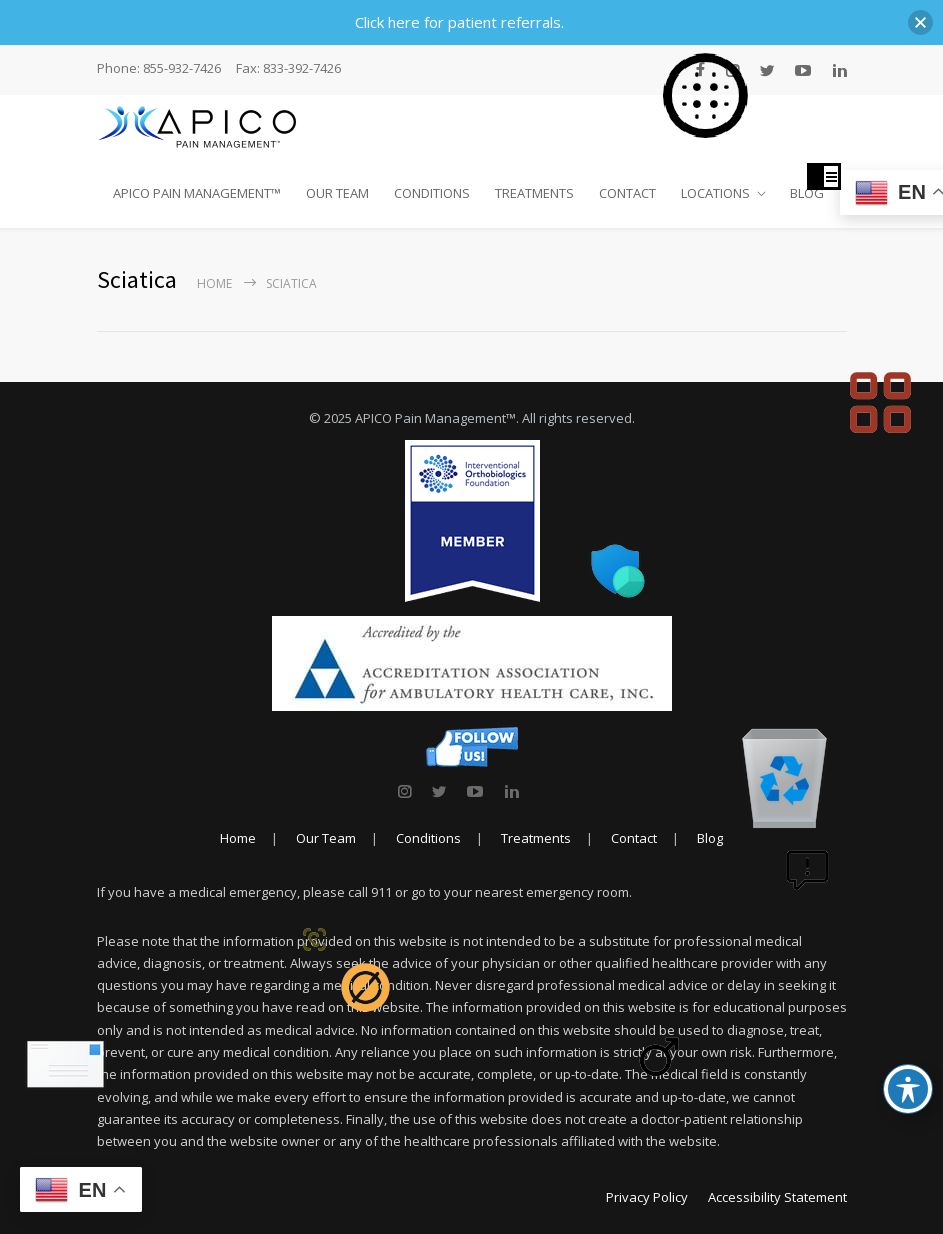 Image resolution: width=943 pixels, height=1234 pixels. I want to click on apply circular blur effect to image, so click(705, 95).